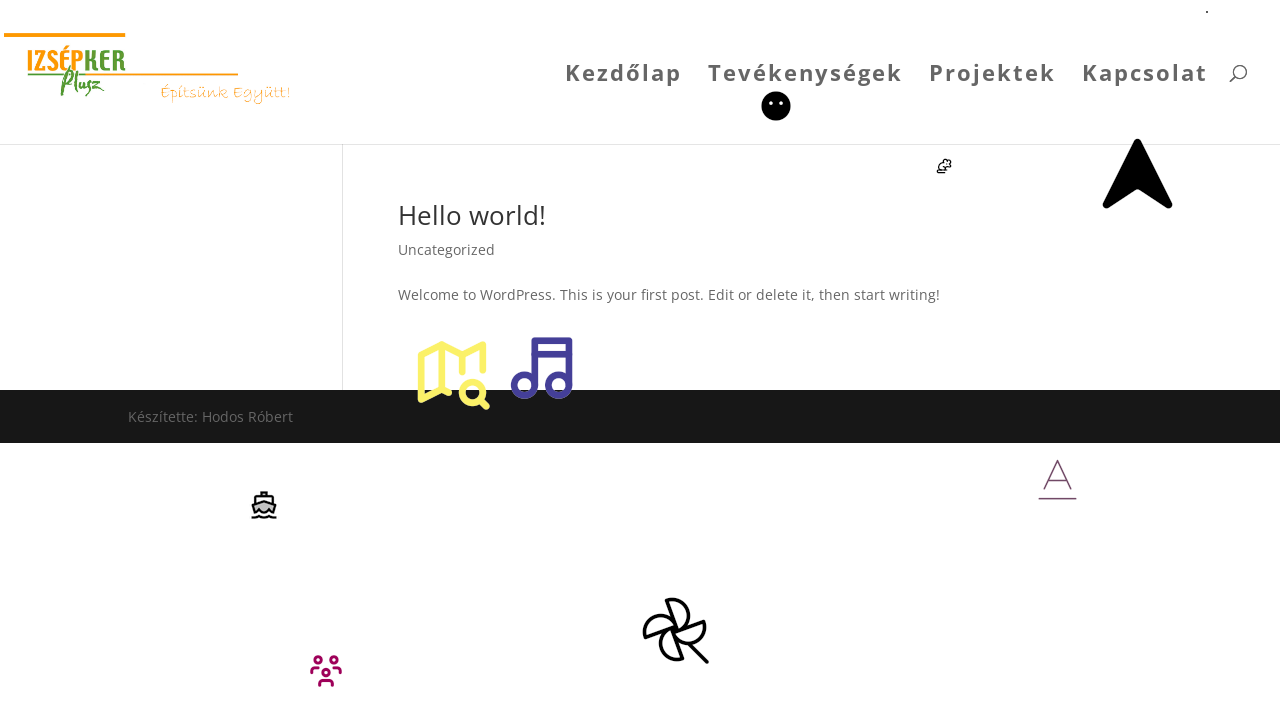  I want to click on access music library or player, so click(545, 368).